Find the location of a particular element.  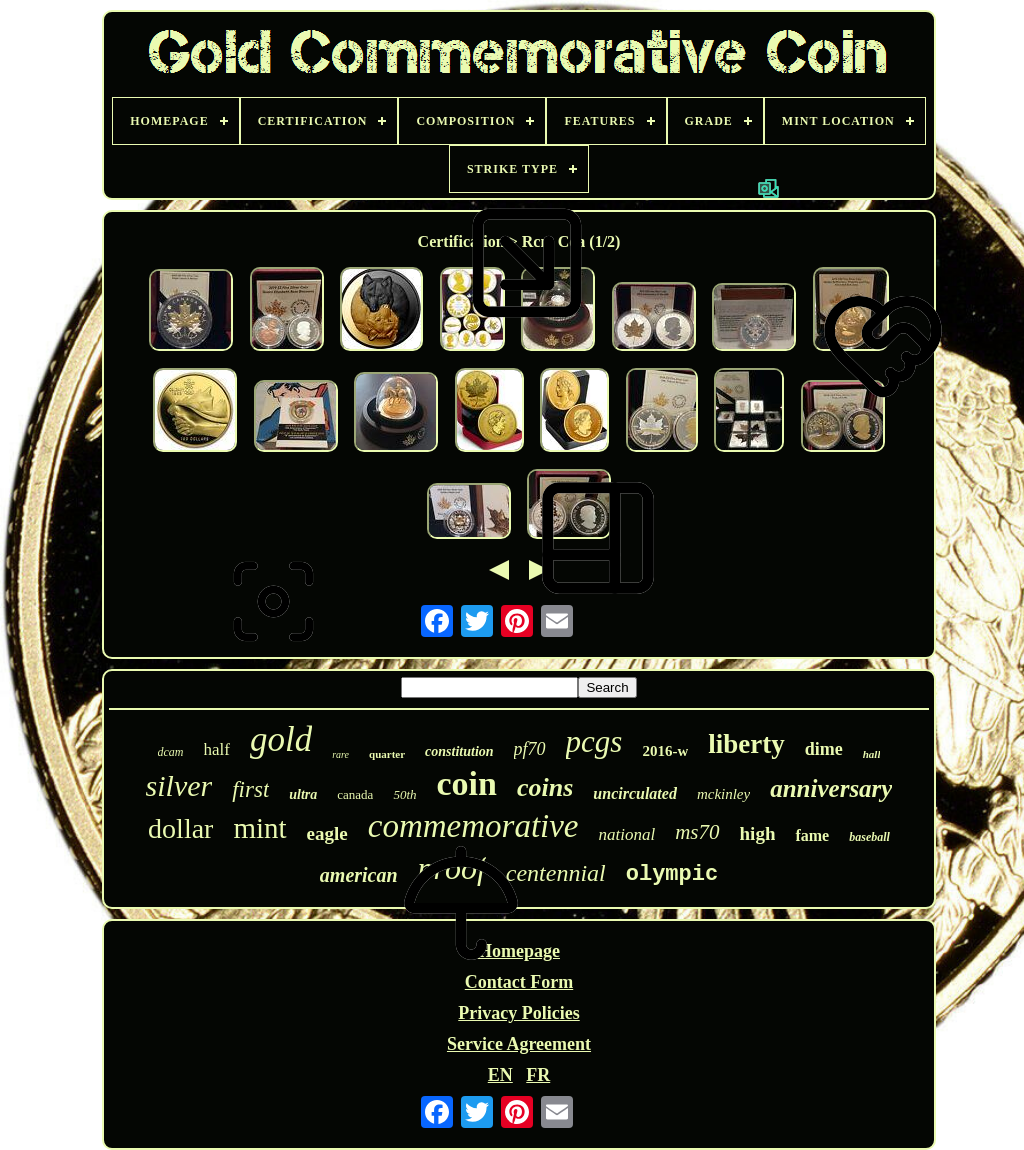

focus on a specific area or element is located at coordinates (273, 601).